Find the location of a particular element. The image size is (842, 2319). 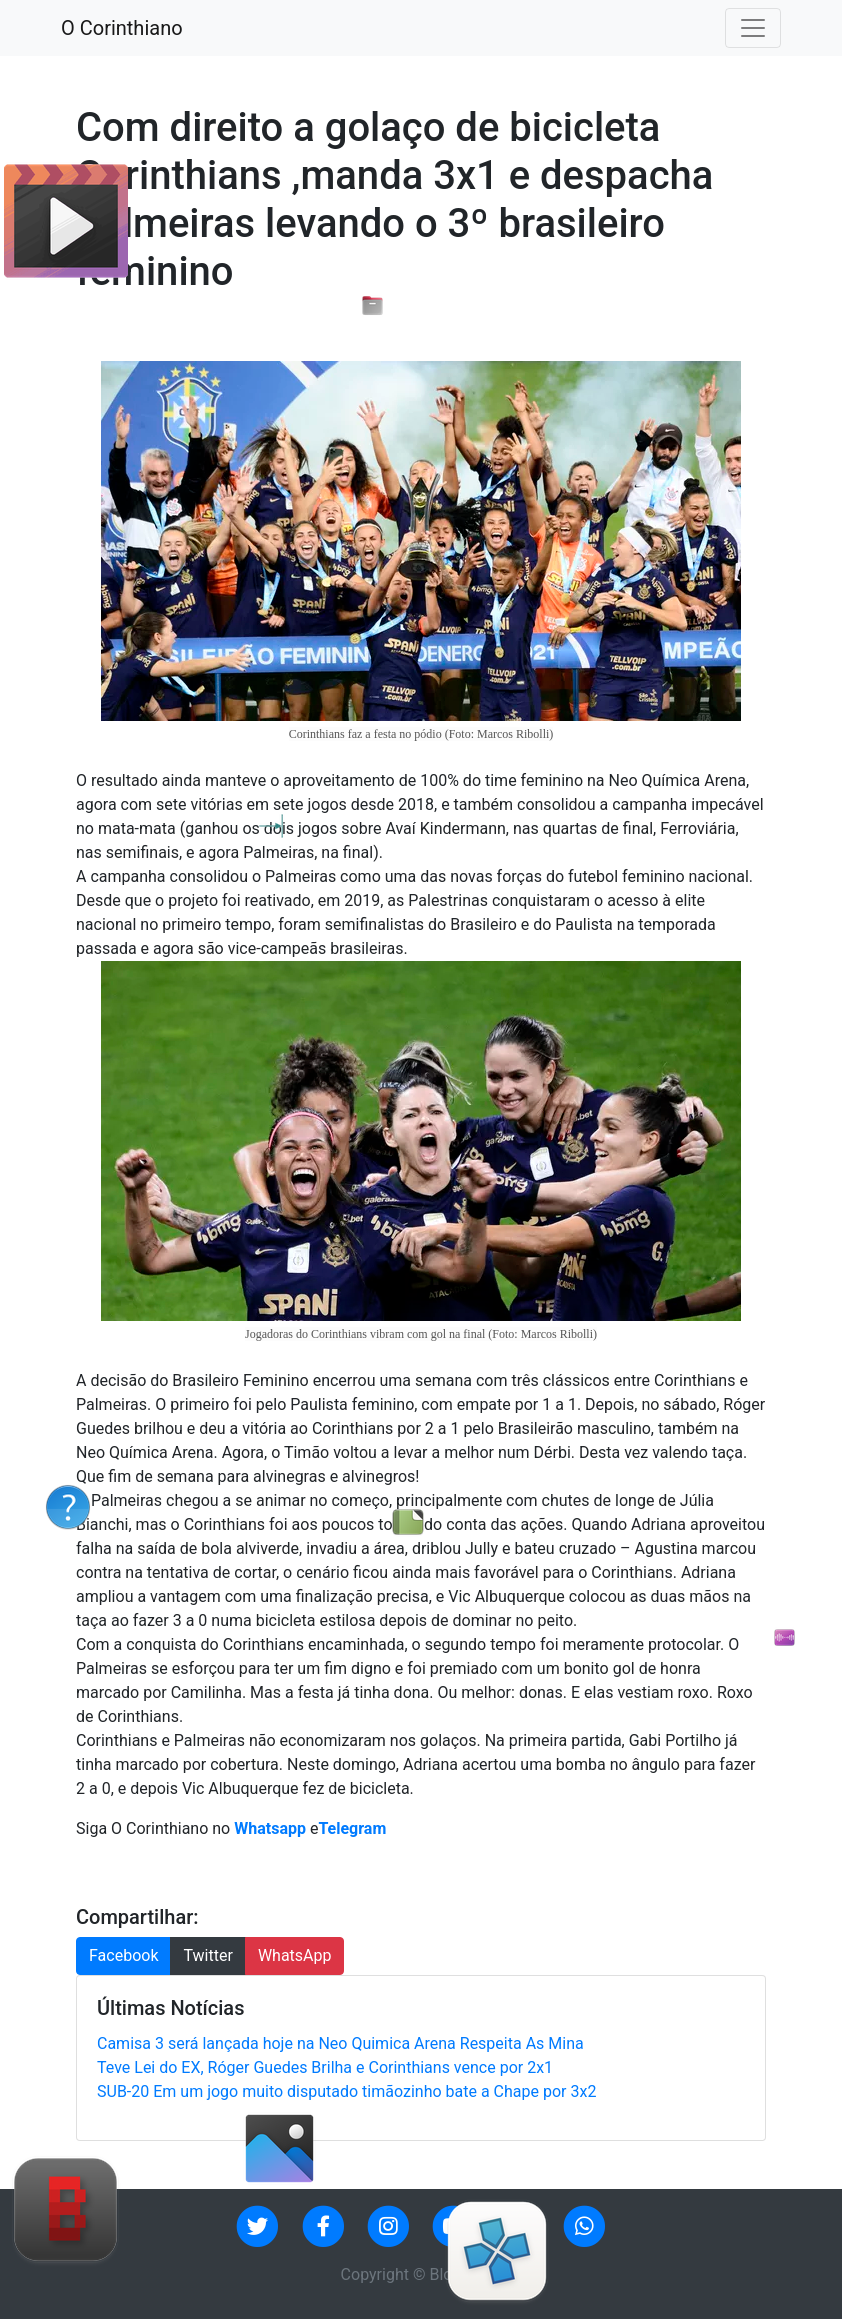

launch ppsspp psp emulator is located at coordinates (497, 2251).